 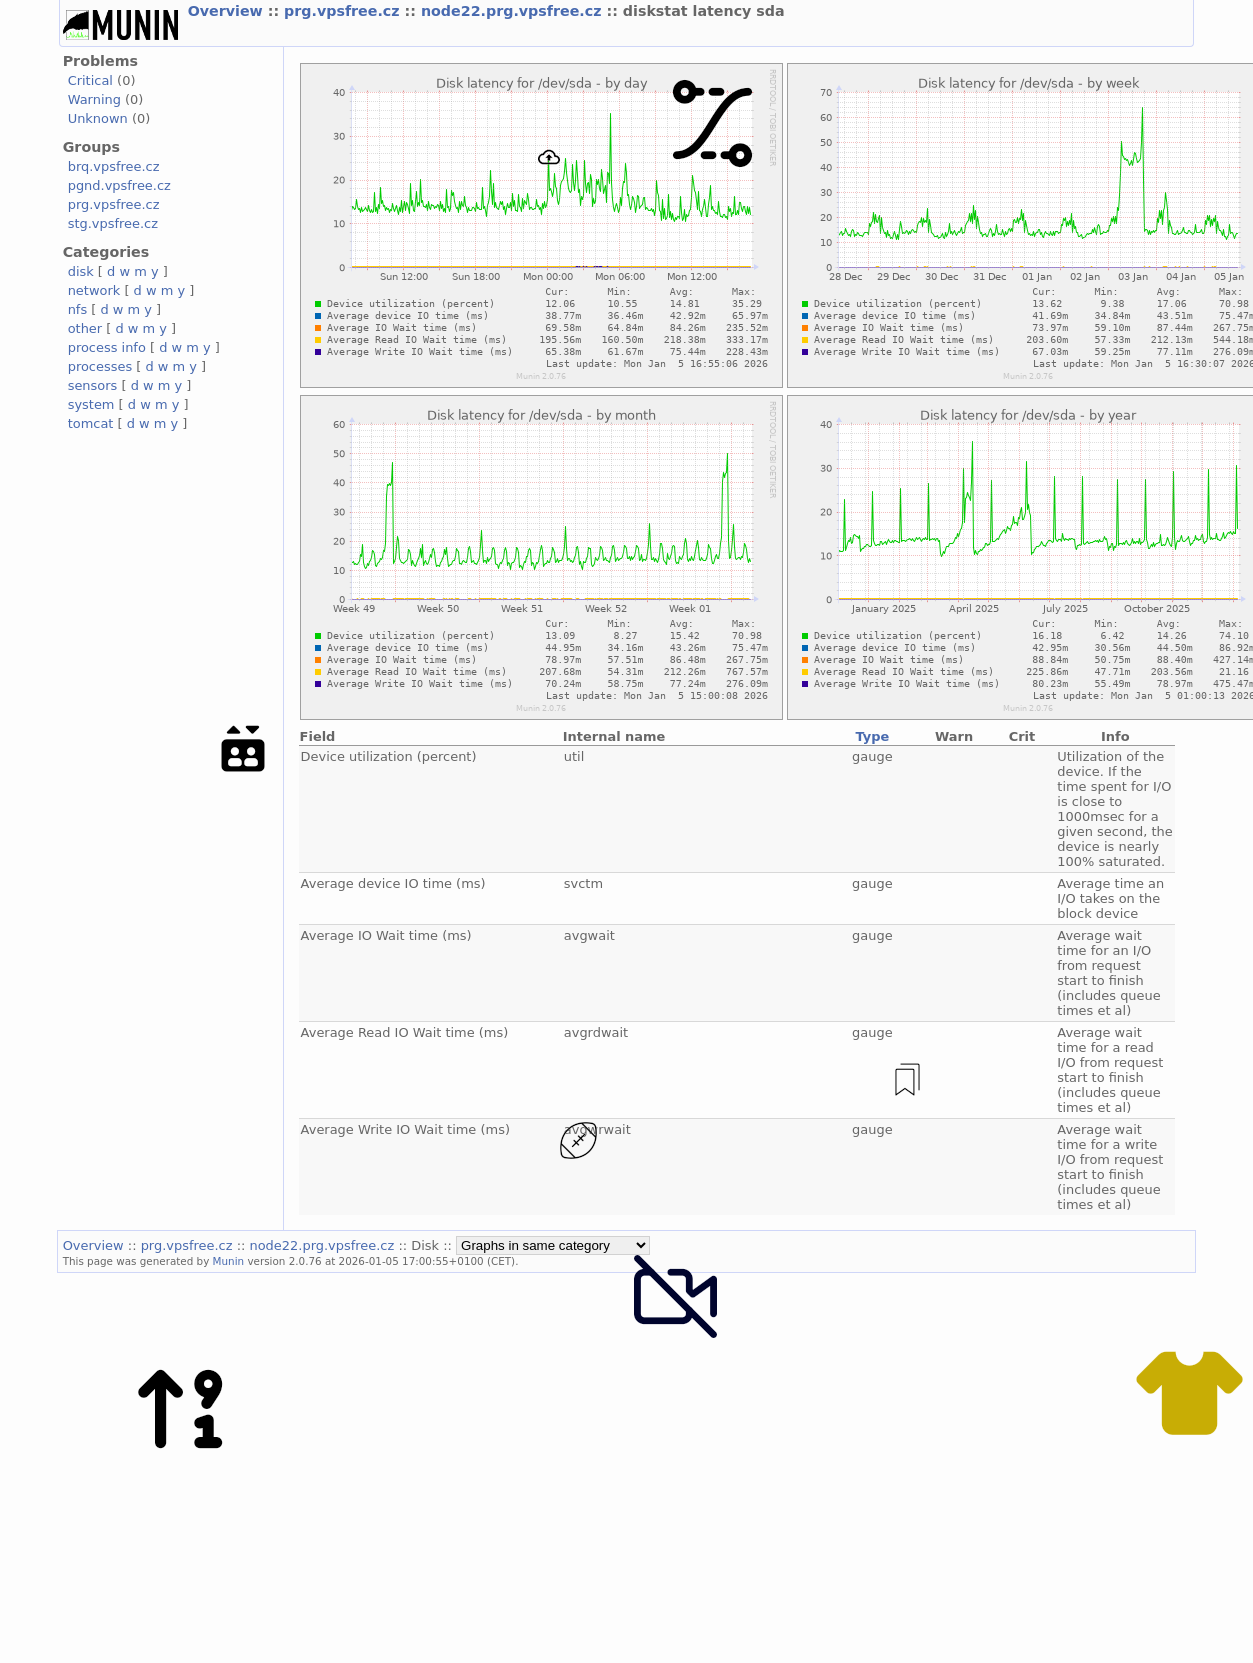 What do you see at coordinates (712, 123) in the screenshot?
I see `adjust animation easing curve control points` at bounding box center [712, 123].